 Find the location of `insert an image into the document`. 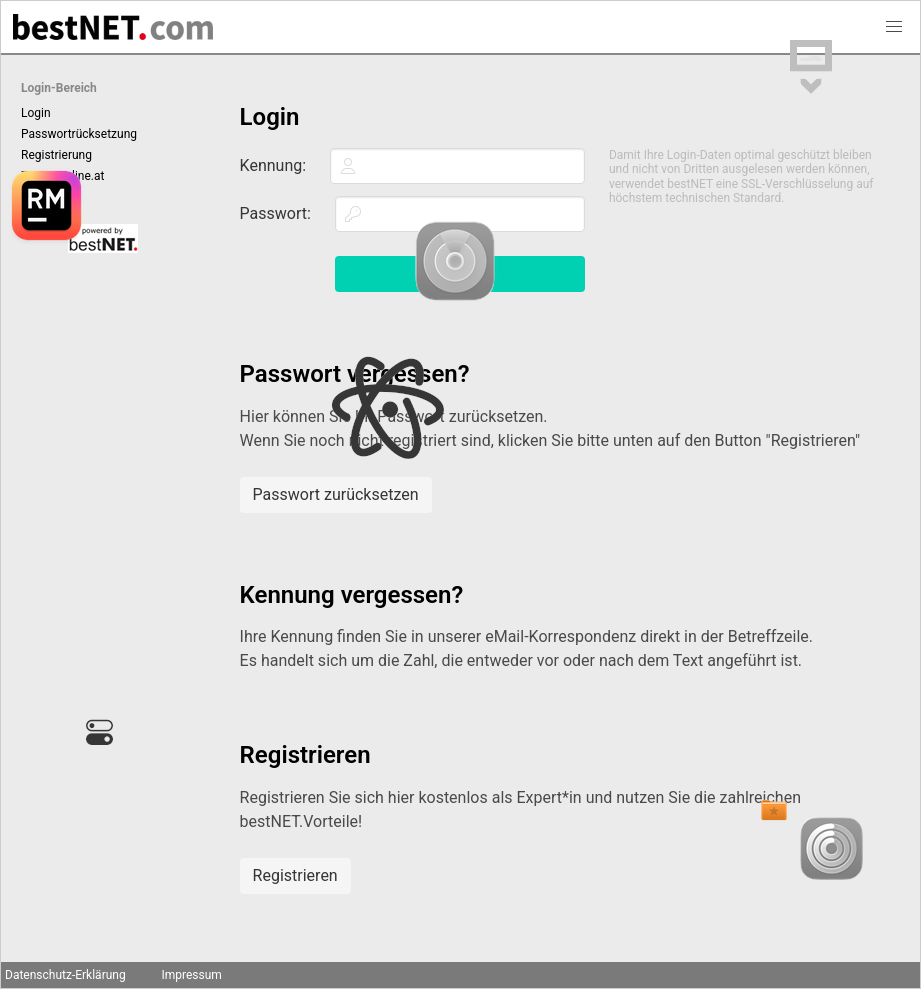

insert an image into the document is located at coordinates (811, 68).